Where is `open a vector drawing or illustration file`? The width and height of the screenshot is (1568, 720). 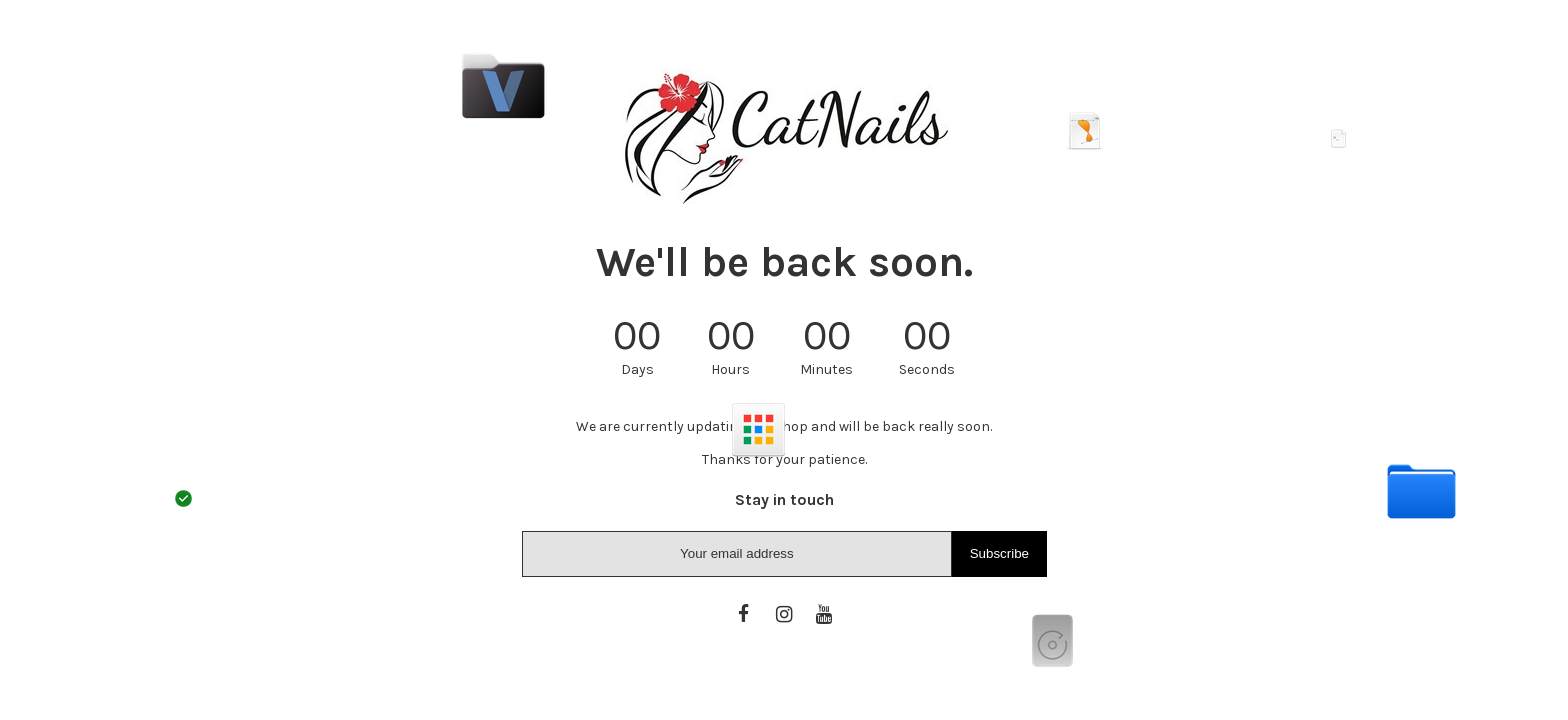
open a vector drawing or illustration file is located at coordinates (1085, 130).